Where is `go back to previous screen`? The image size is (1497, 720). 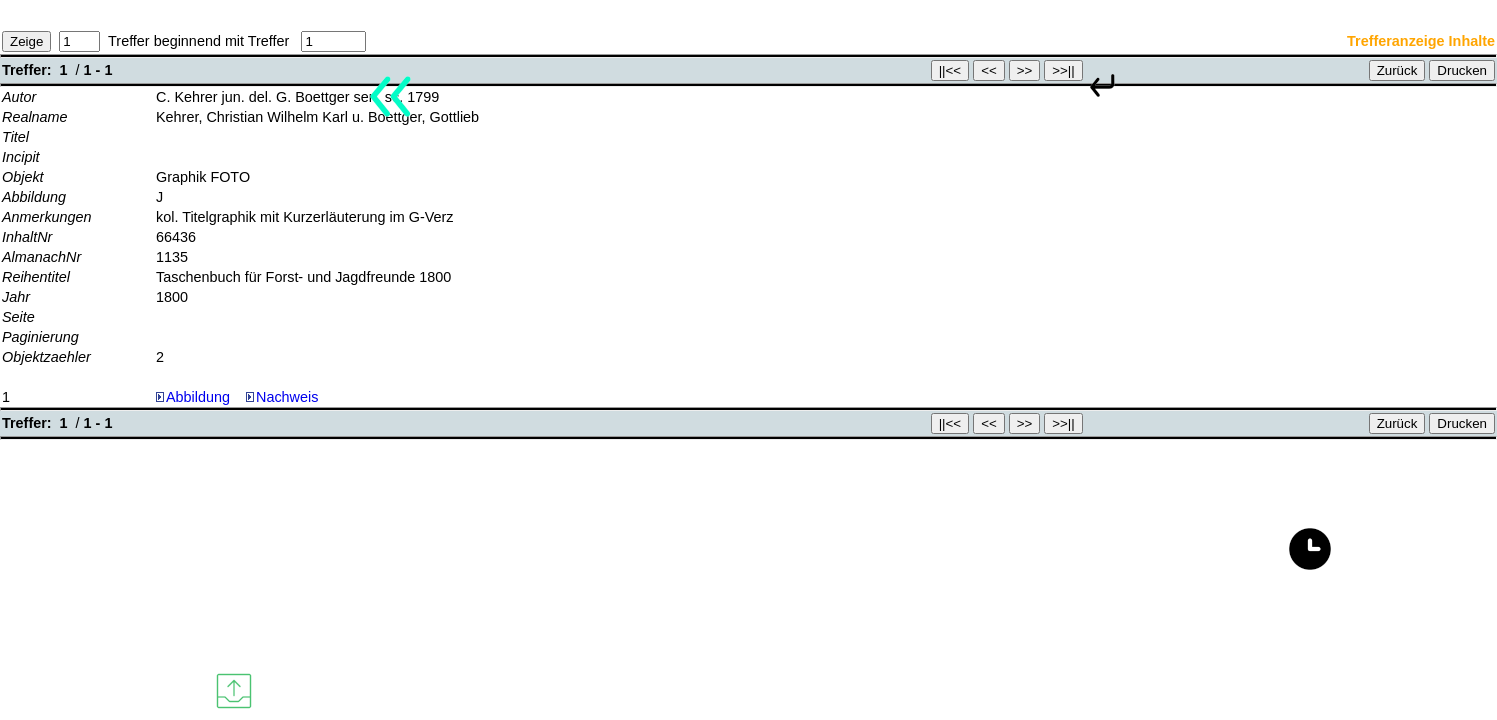
go back to previous screen is located at coordinates (390, 96).